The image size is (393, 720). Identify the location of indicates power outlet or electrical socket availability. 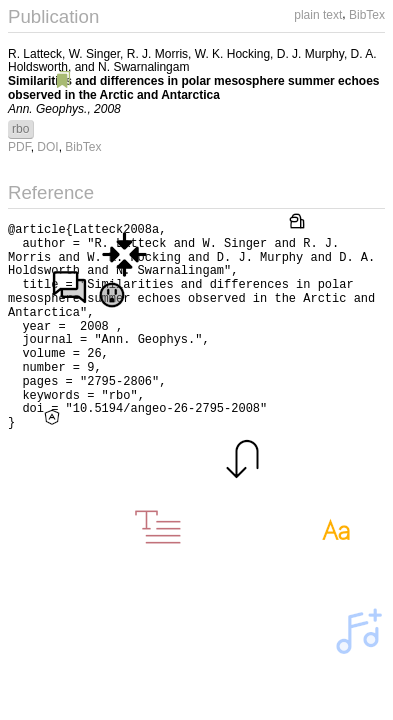
(112, 295).